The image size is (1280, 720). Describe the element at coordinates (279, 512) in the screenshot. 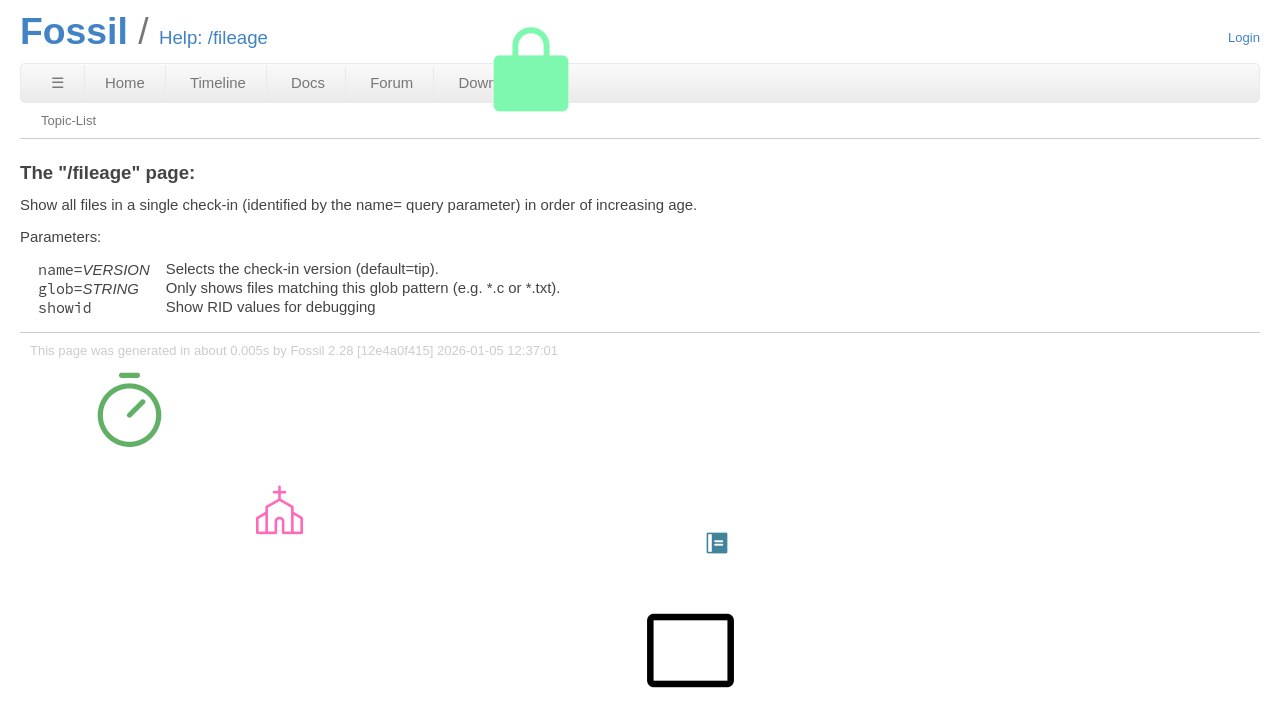

I see `indicates a nearby church or place of worship` at that location.